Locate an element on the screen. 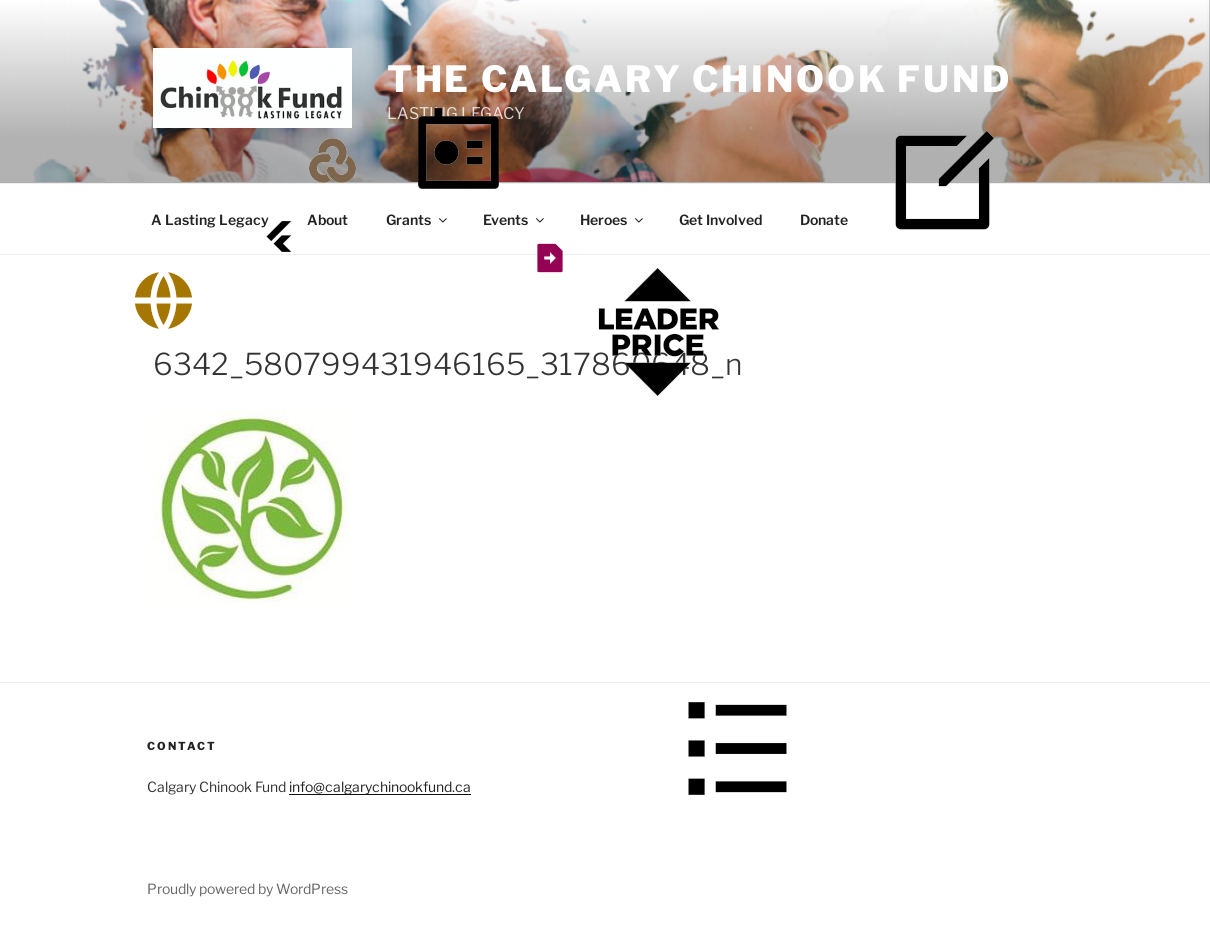  access global or international settings is located at coordinates (163, 300).